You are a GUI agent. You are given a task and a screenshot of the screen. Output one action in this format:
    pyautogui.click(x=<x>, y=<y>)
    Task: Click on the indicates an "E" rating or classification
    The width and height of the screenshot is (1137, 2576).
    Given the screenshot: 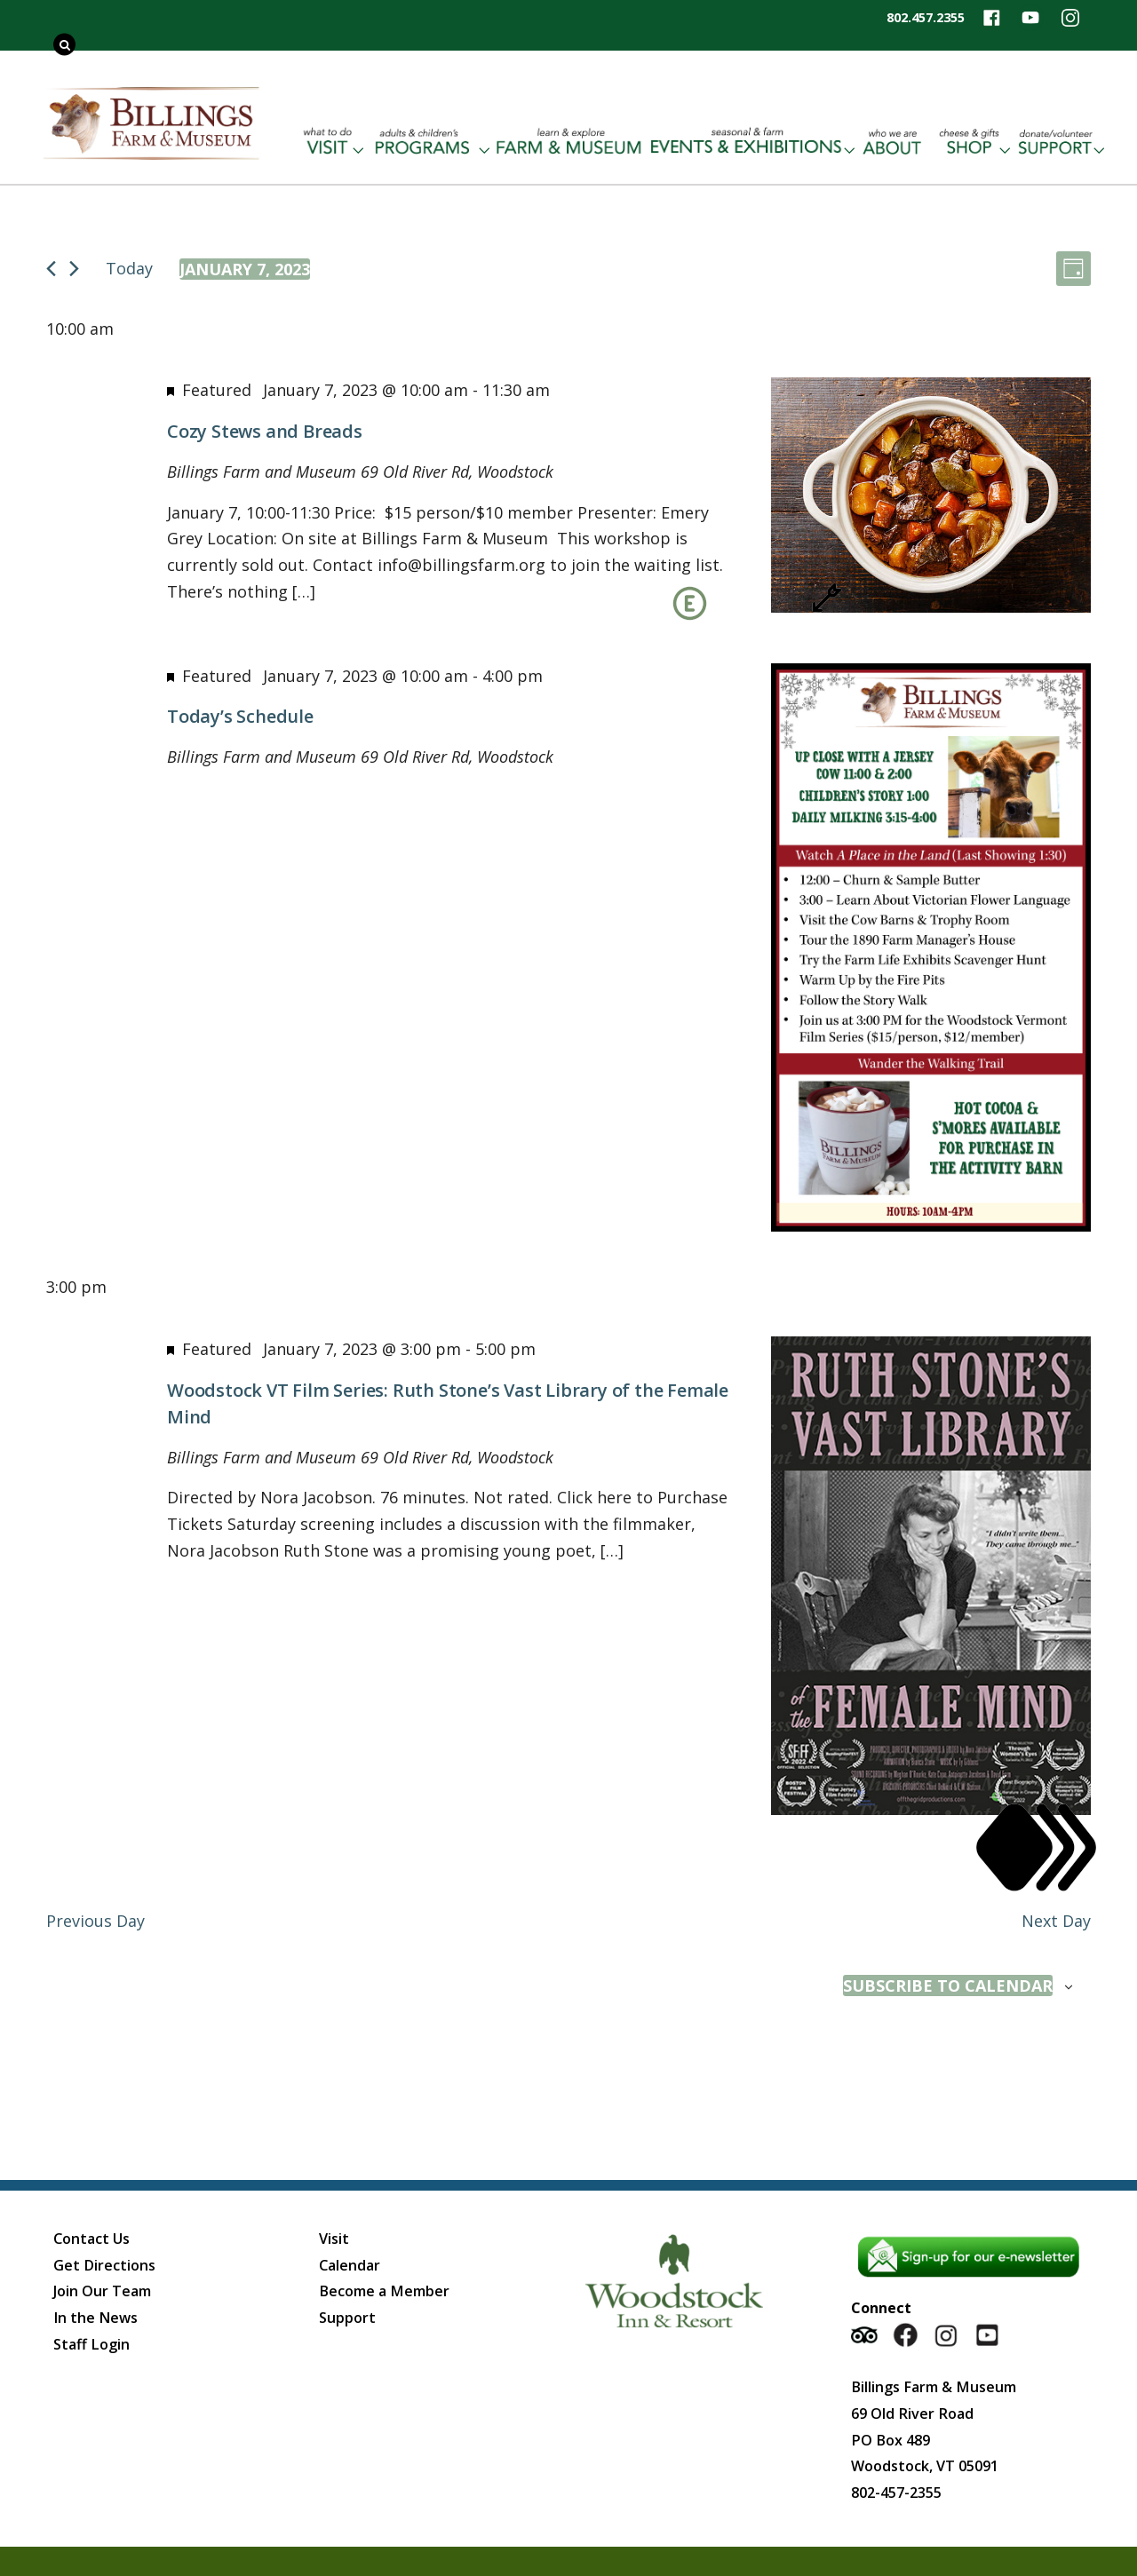 What is the action you would take?
    pyautogui.click(x=689, y=603)
    